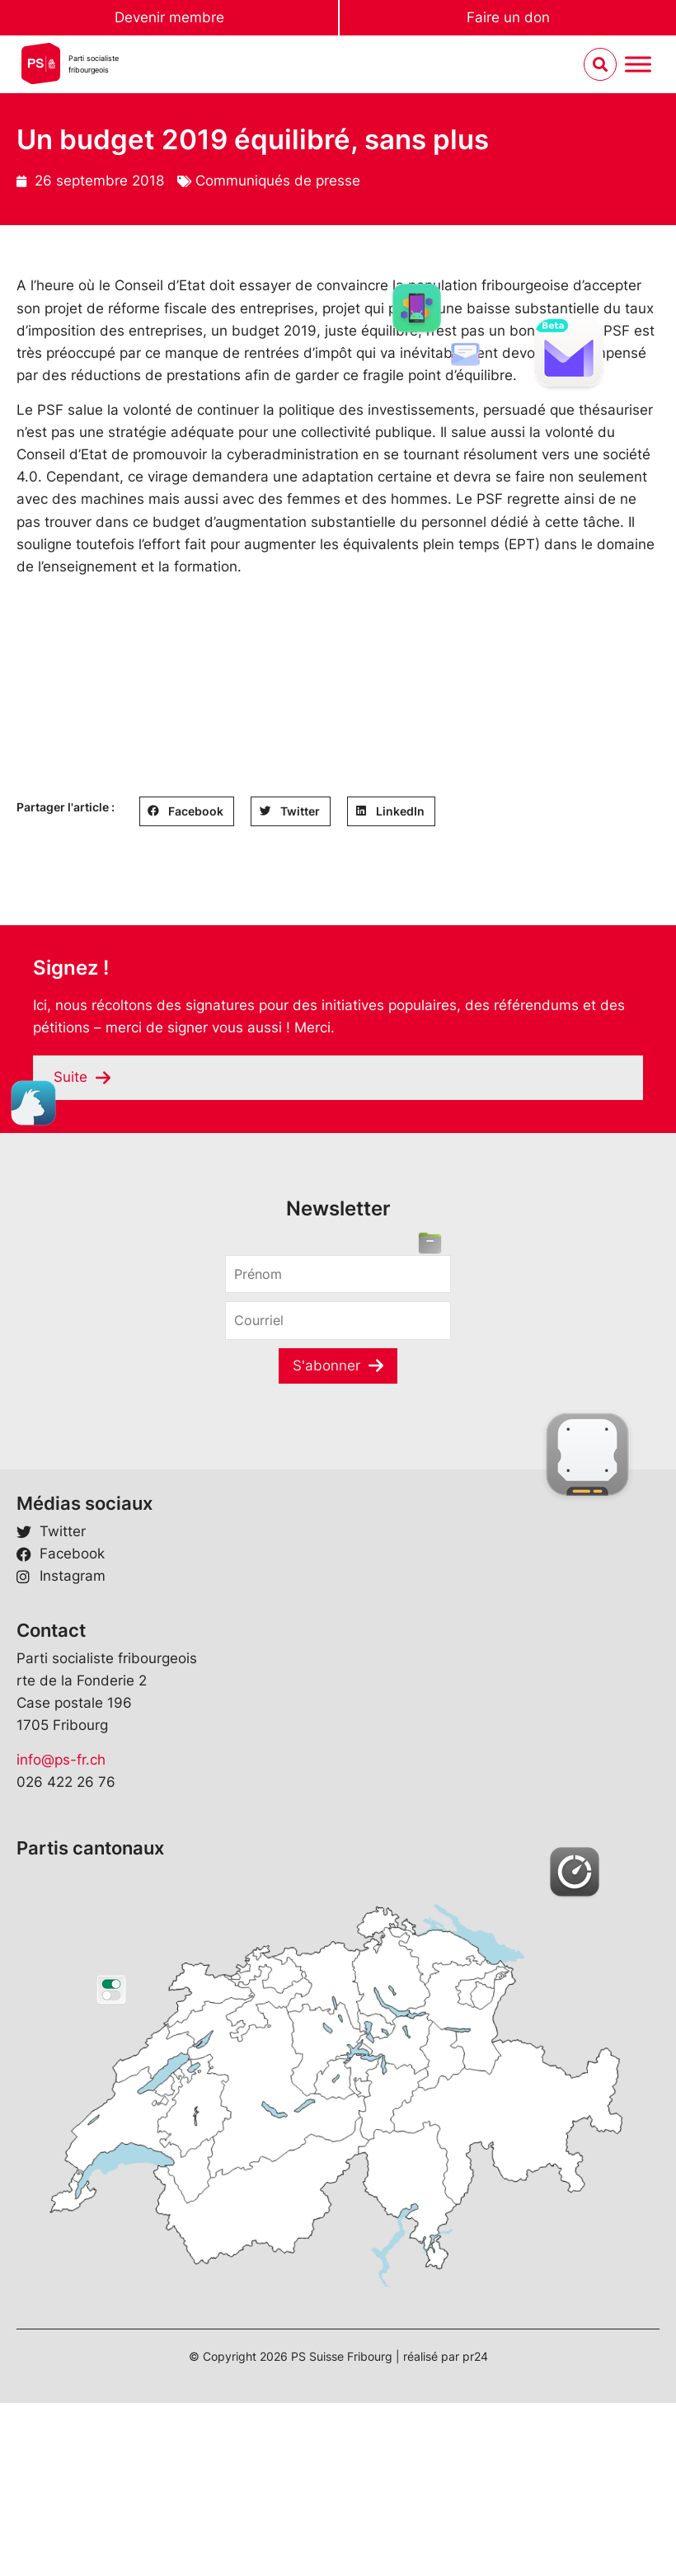 Image resolution: width=676 pixels, height=2576 pixels. Describe the element at coordinates (569, 353) in the screenshot. I see `open proton mail app` at that location.